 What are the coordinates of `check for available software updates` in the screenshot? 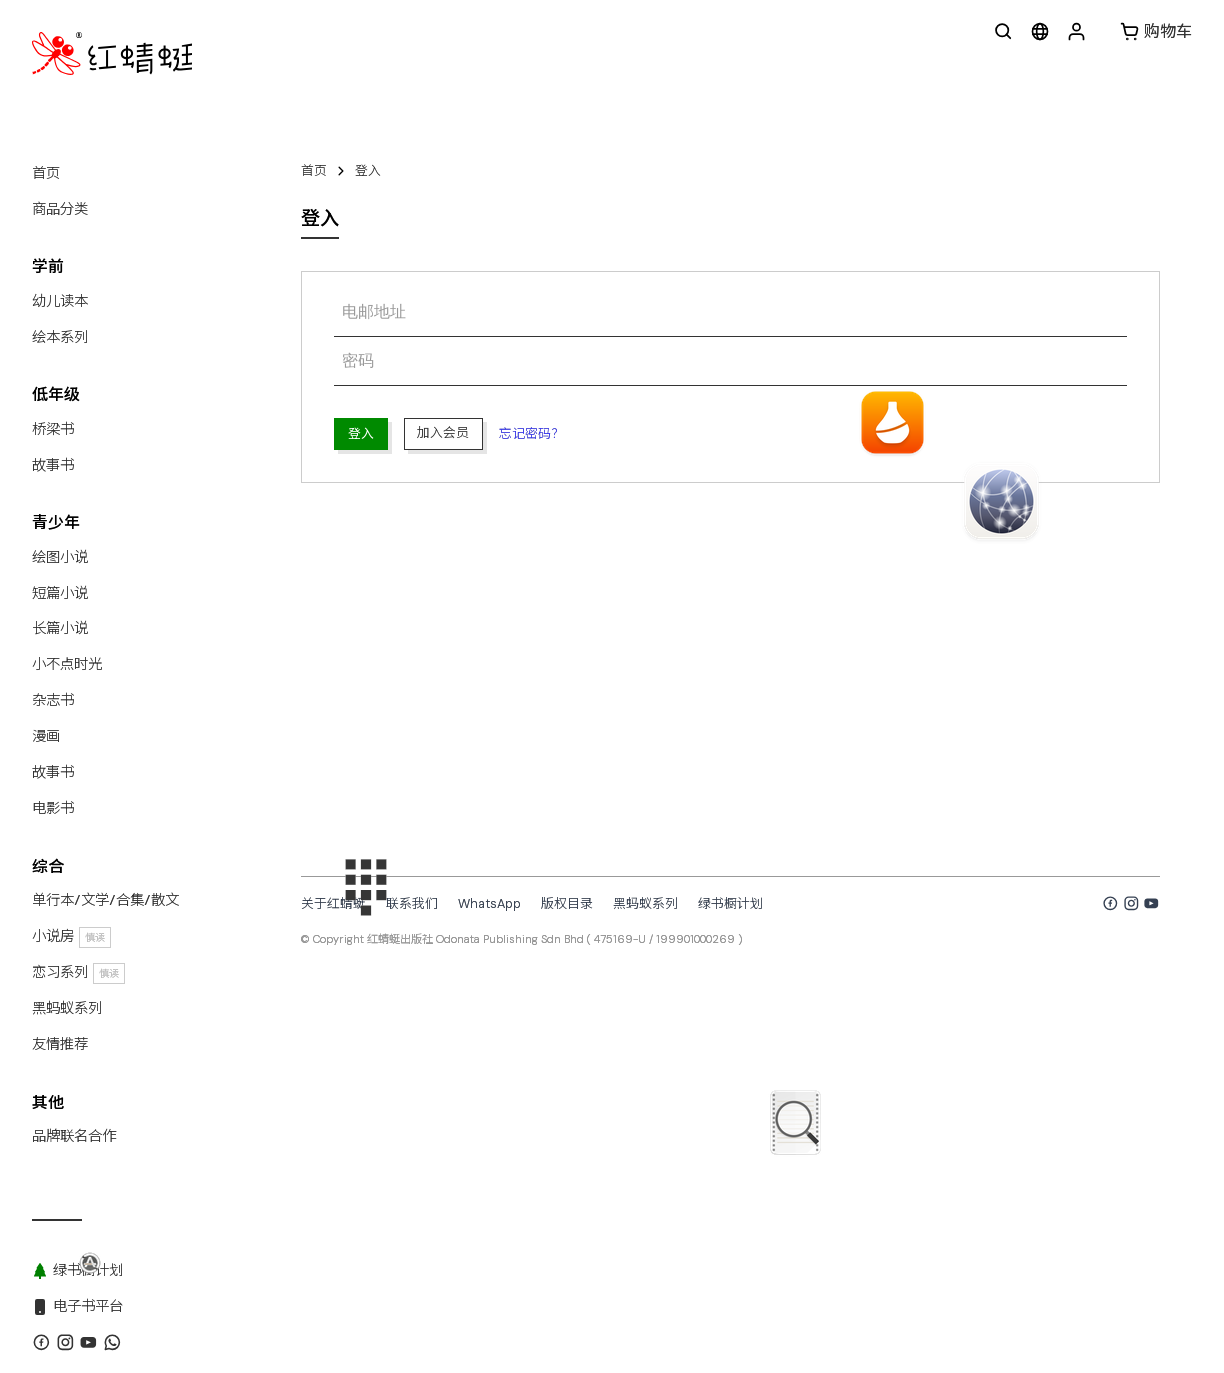 It's located at (90, 1263).